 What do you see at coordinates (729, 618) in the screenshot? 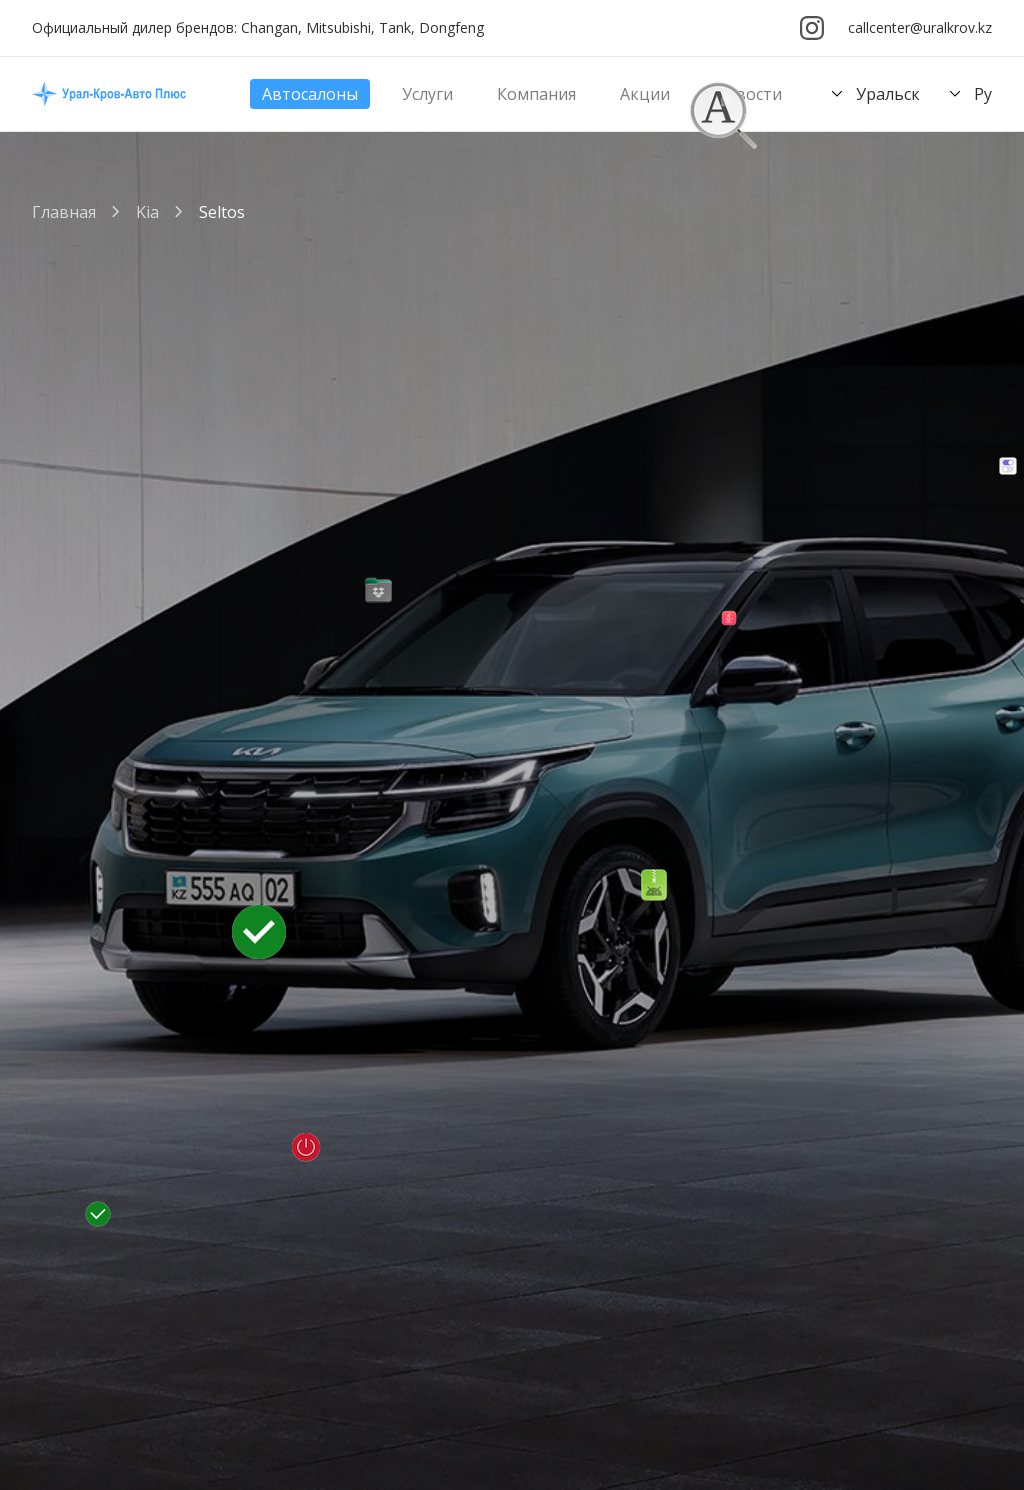
I see `launch java application` at bounding box center [729, 618].